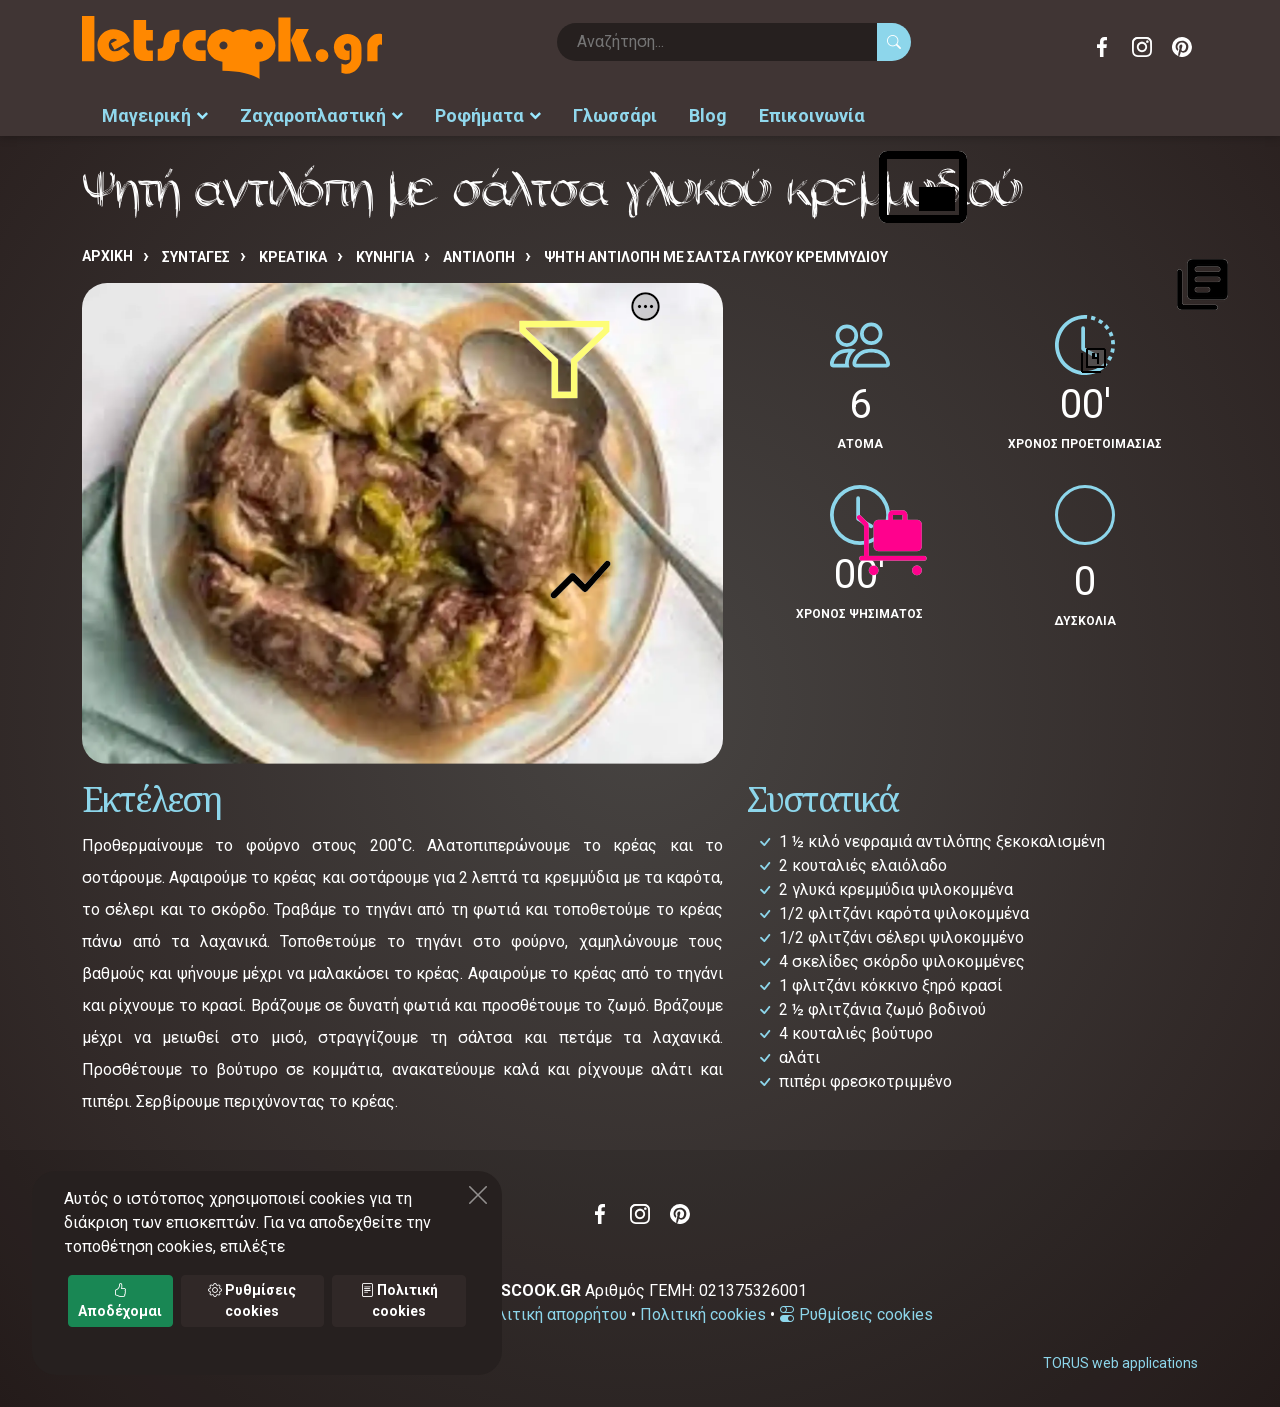 This screenshot has height=1407, width=1280. I want to click on open more options menu, so click(645, 306).